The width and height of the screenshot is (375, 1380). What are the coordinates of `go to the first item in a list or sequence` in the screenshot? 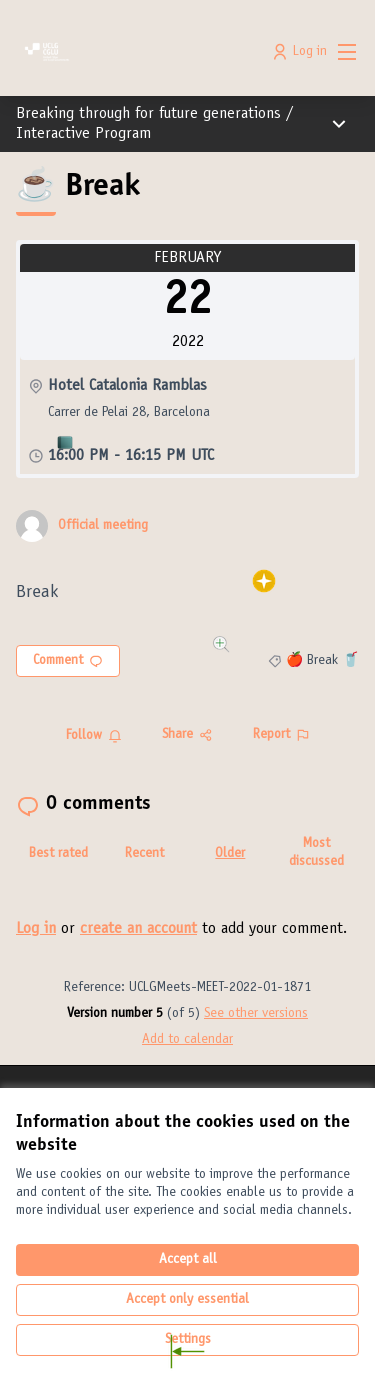 It's located at (187, 1351).